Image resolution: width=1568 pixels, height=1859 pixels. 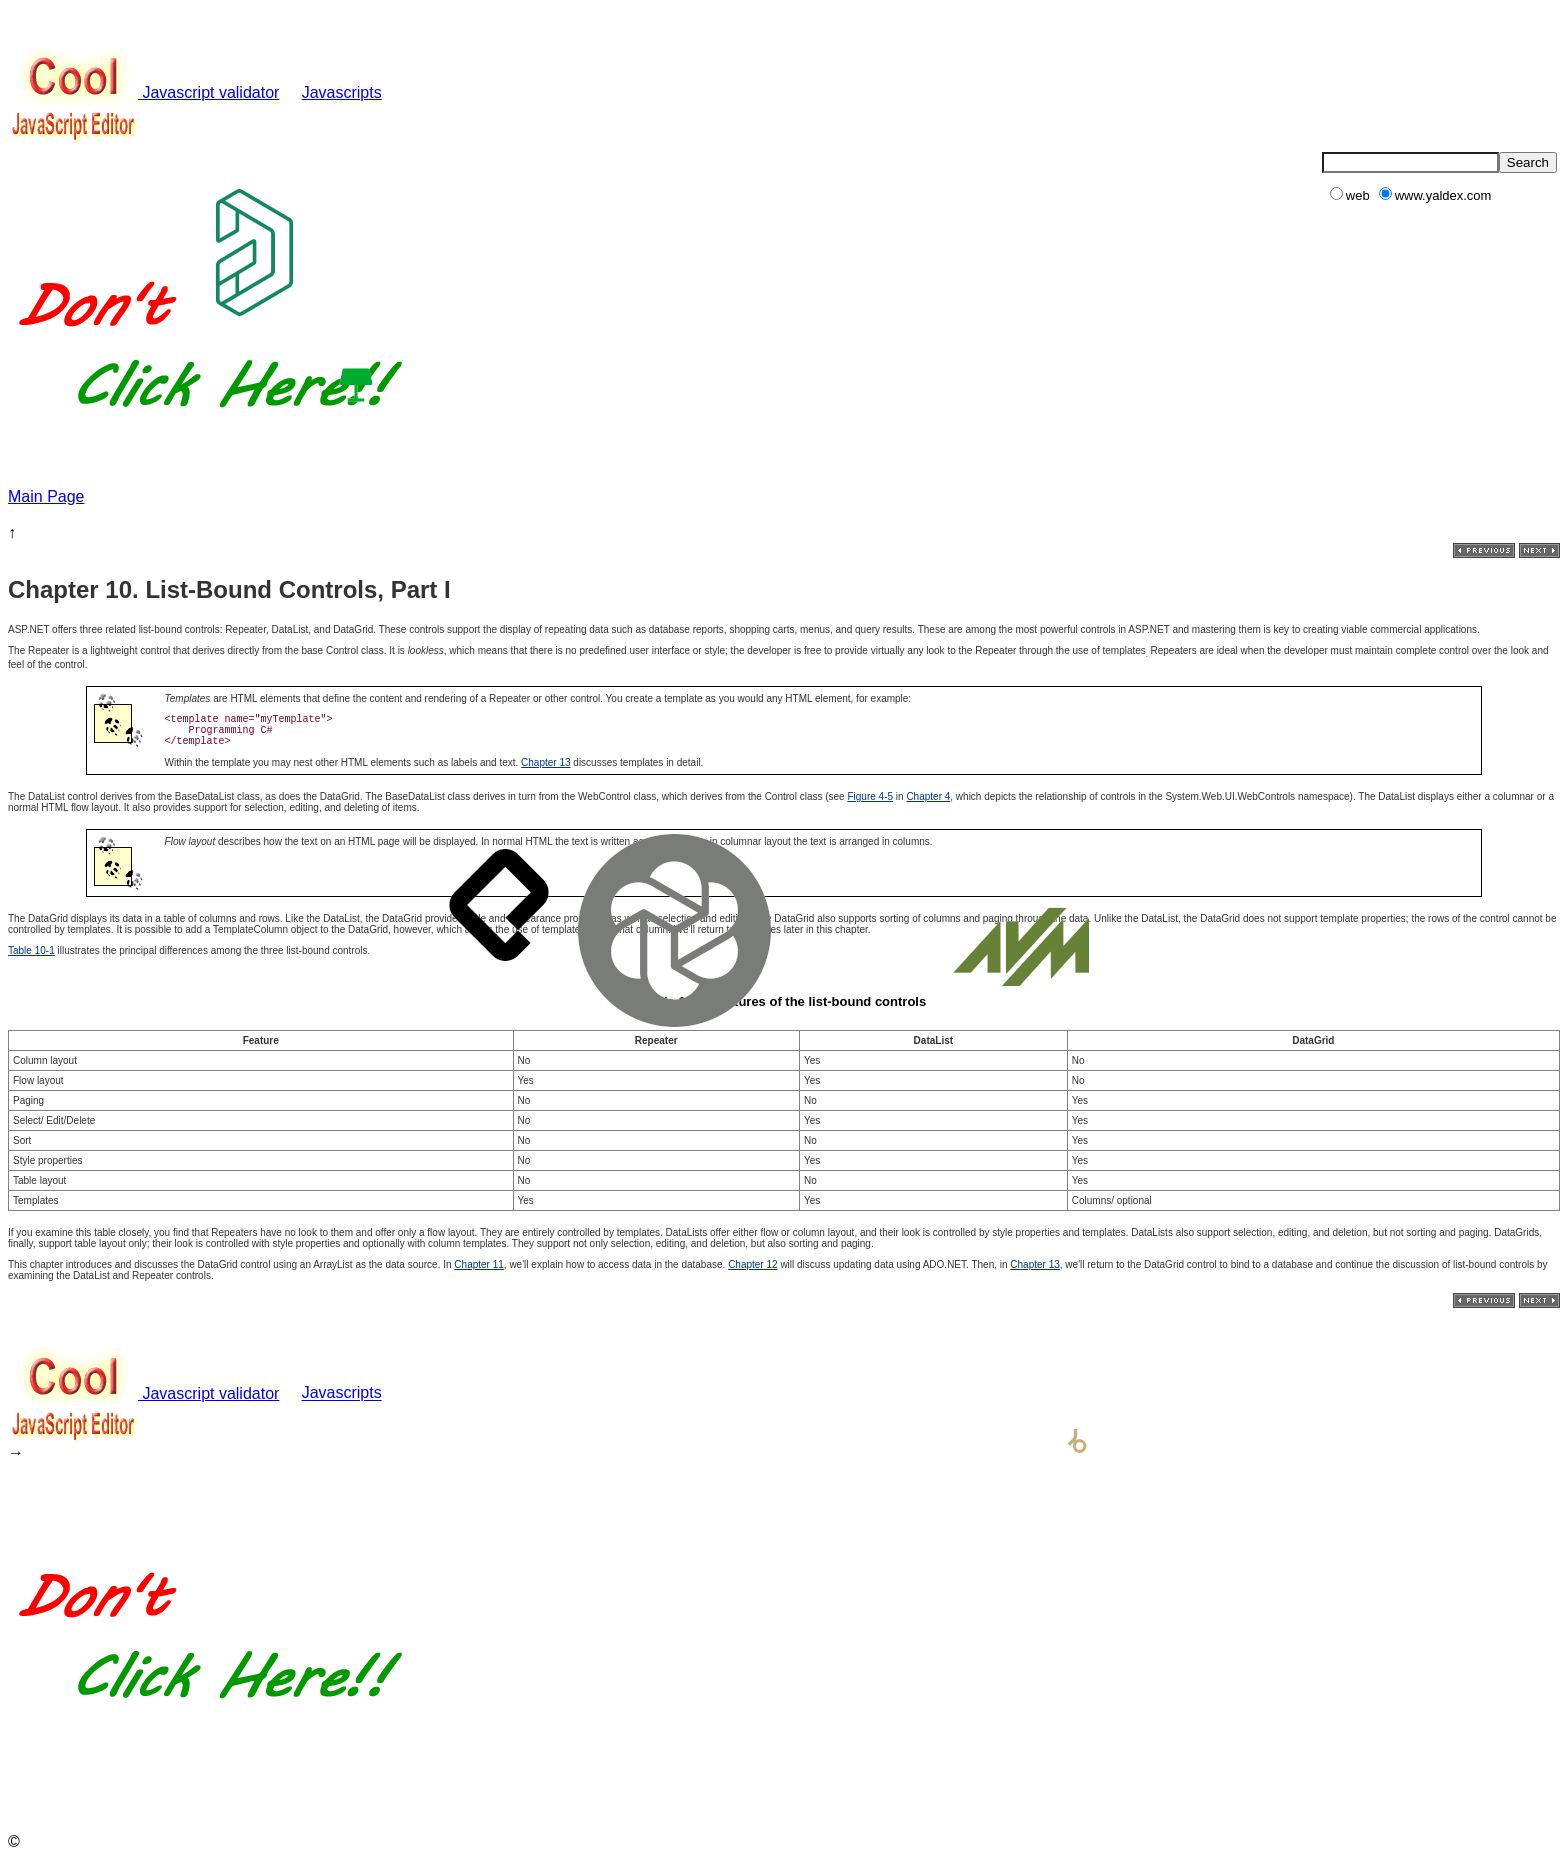 I want to click on AVM company logo, so click(x=1021, y=947).